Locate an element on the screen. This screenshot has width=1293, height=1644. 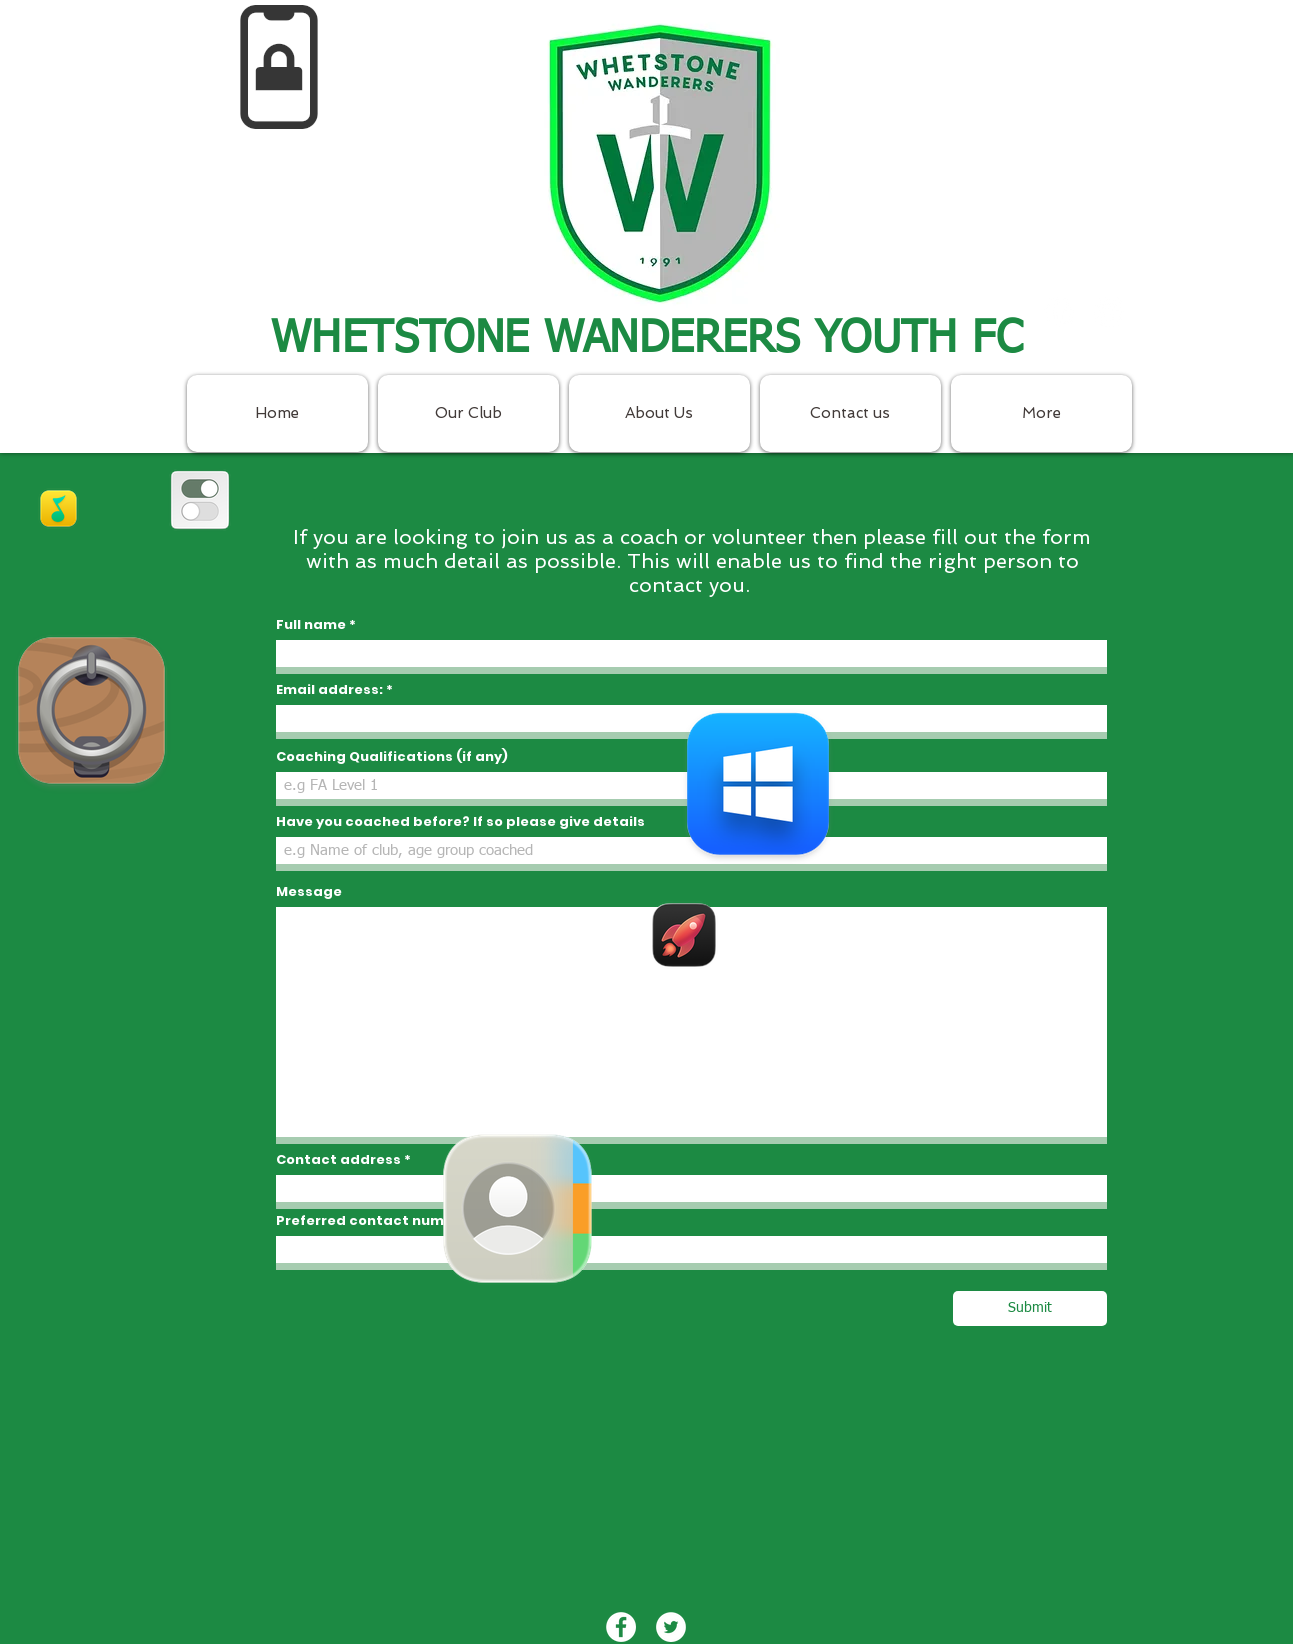
device is locked or secured is located at coordinates (279, 67).